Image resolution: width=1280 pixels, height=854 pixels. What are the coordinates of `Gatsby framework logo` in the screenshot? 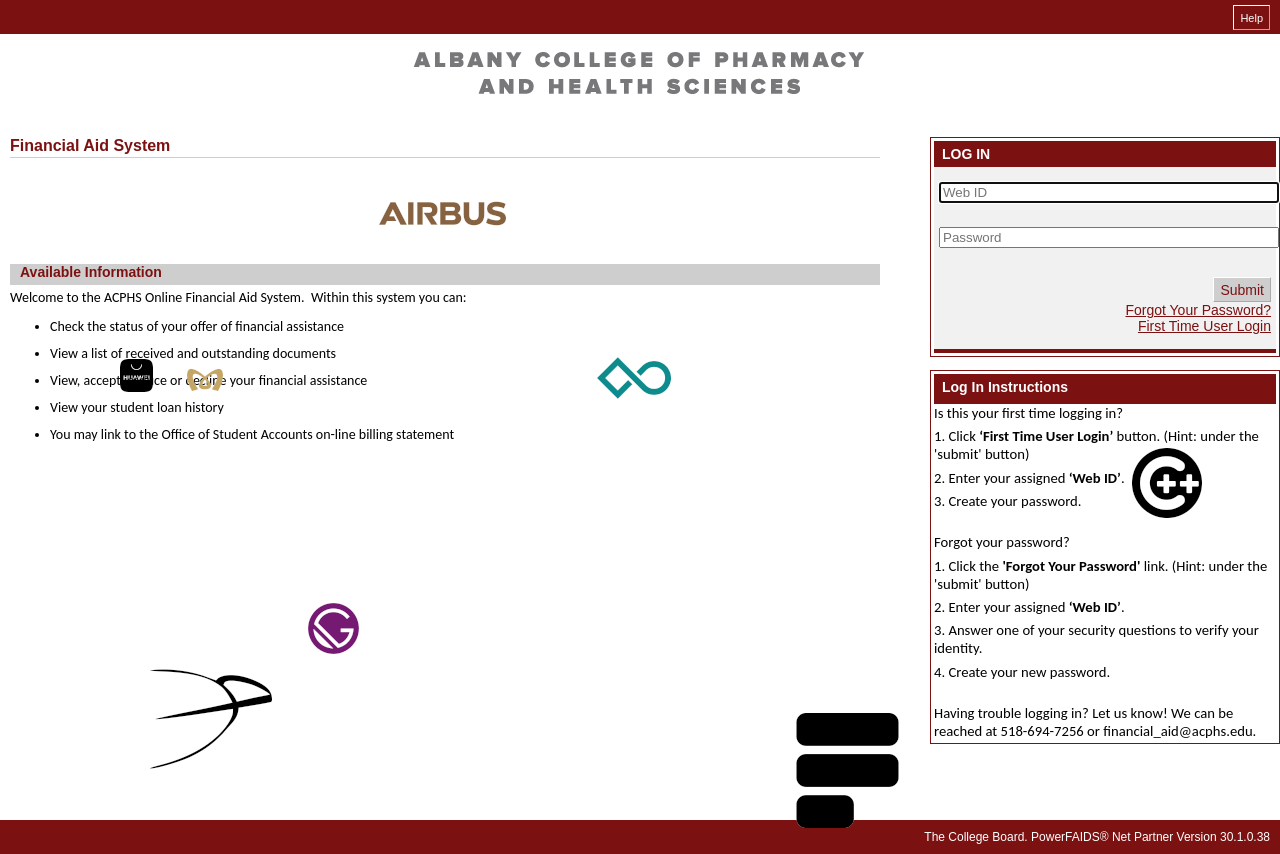 It's located at (333, 628).